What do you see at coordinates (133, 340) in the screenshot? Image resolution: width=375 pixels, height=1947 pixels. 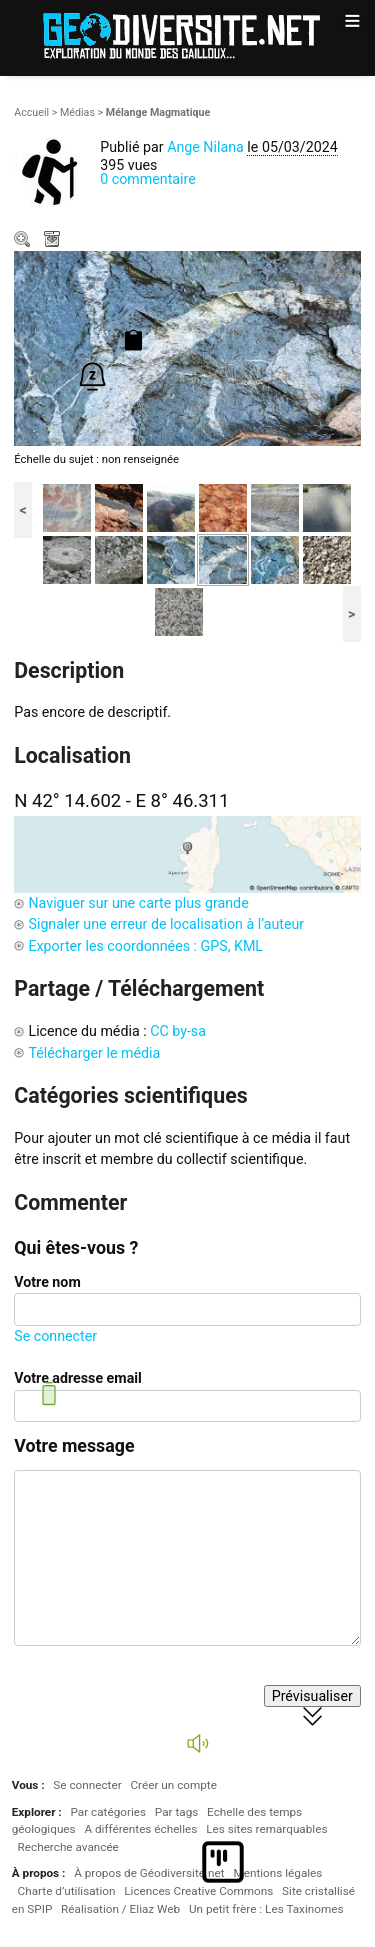 I see `copy to clipboard` at bounding box center [133, 340].